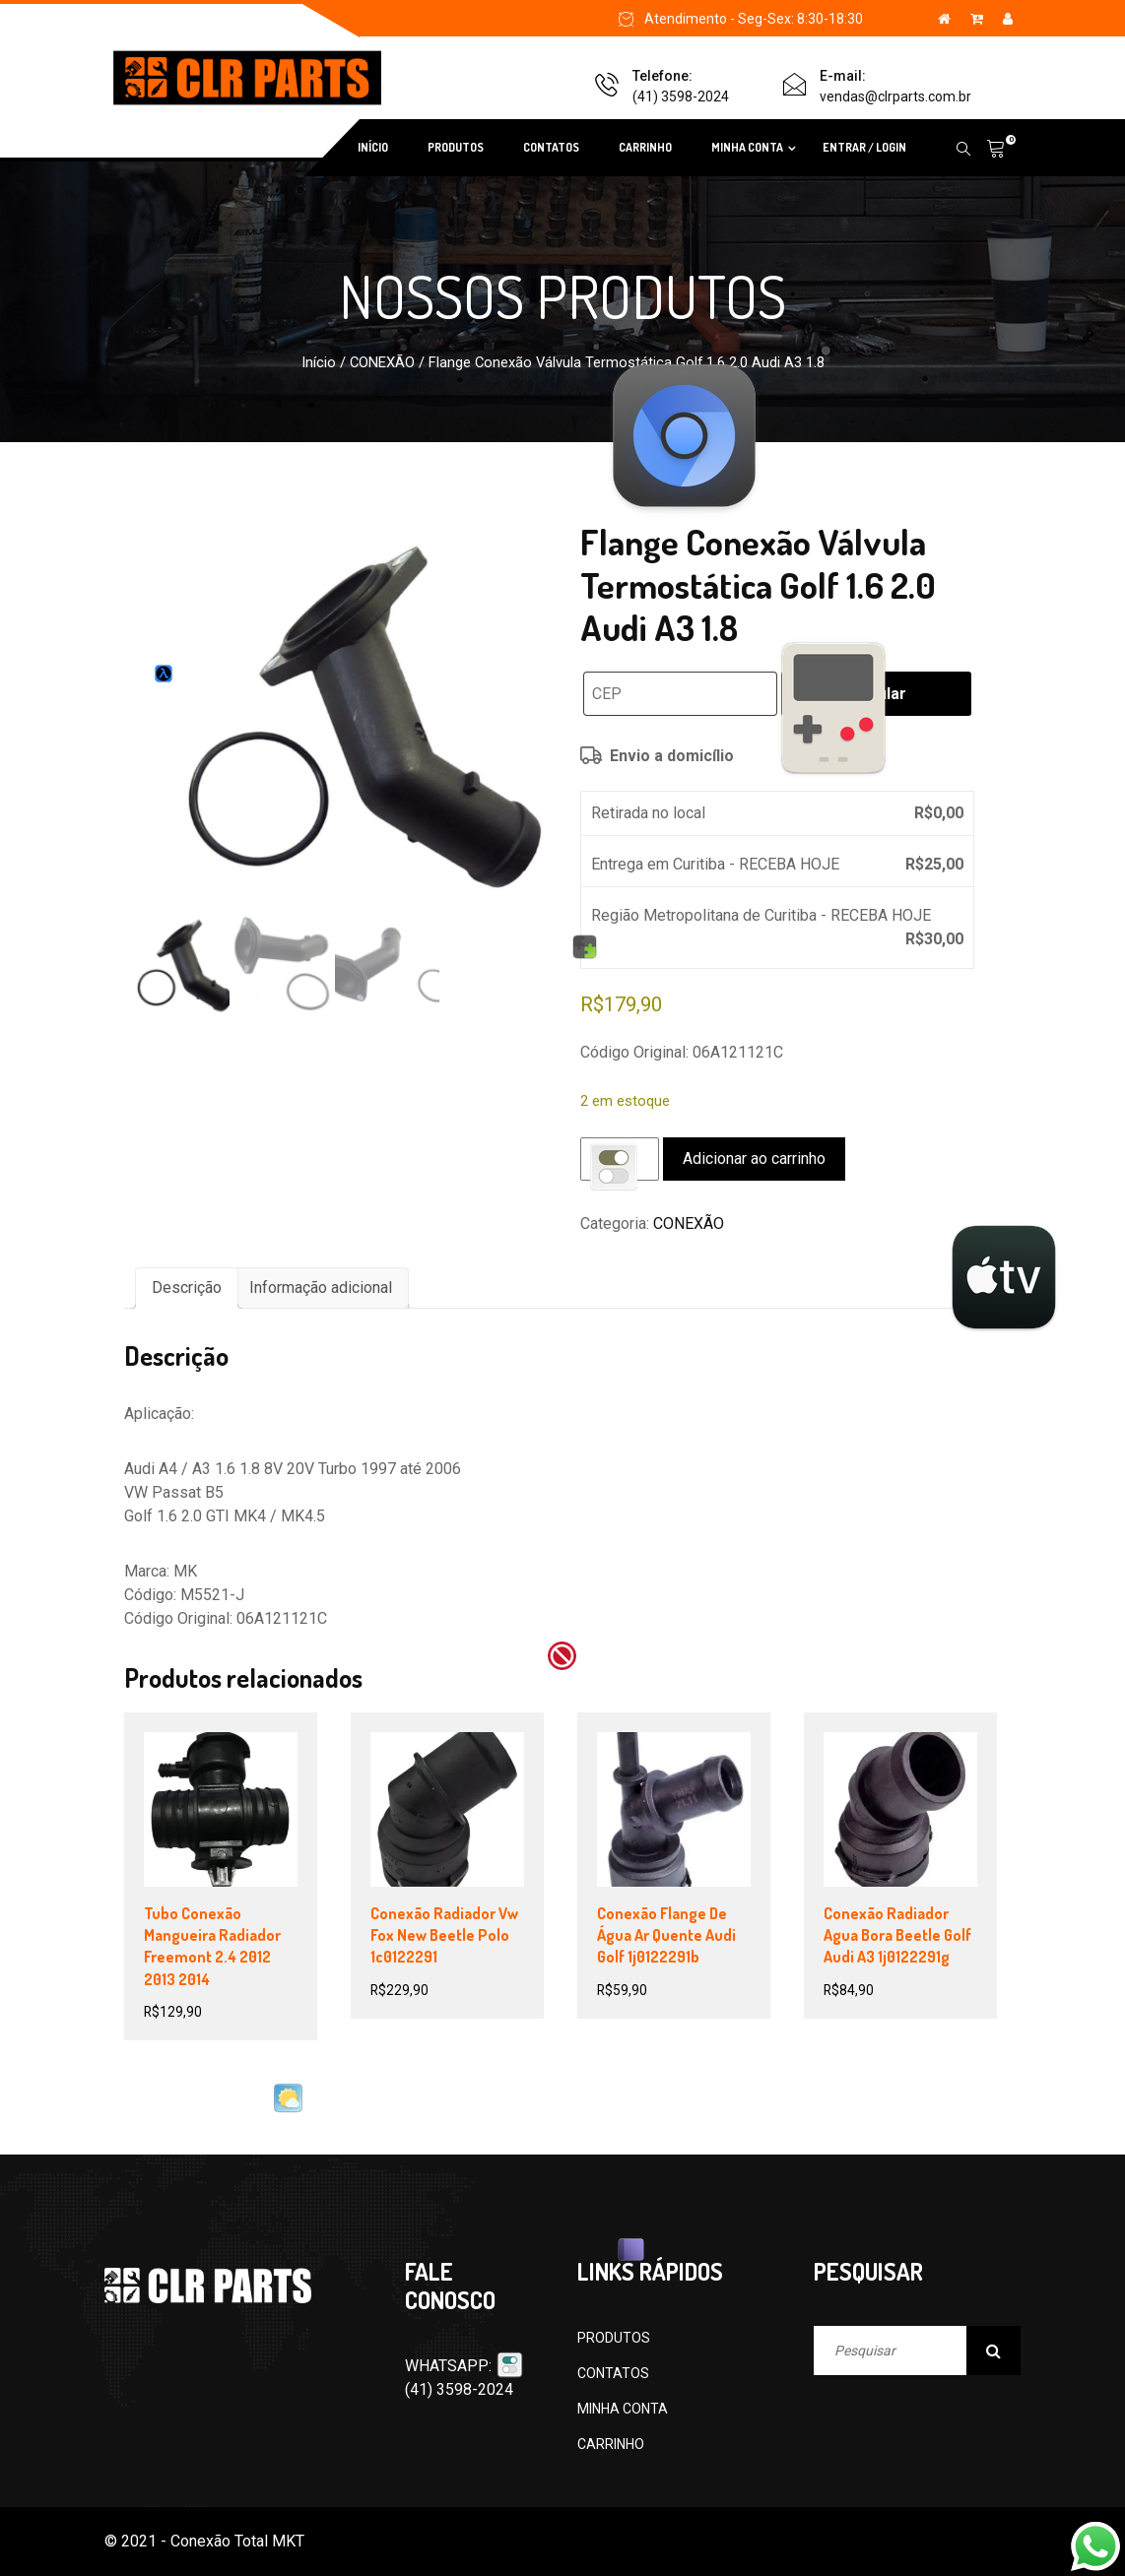  Describe the element at coordinates (509, 2364) in the screenshot. I see `open gnome tweaks settings` at that location.